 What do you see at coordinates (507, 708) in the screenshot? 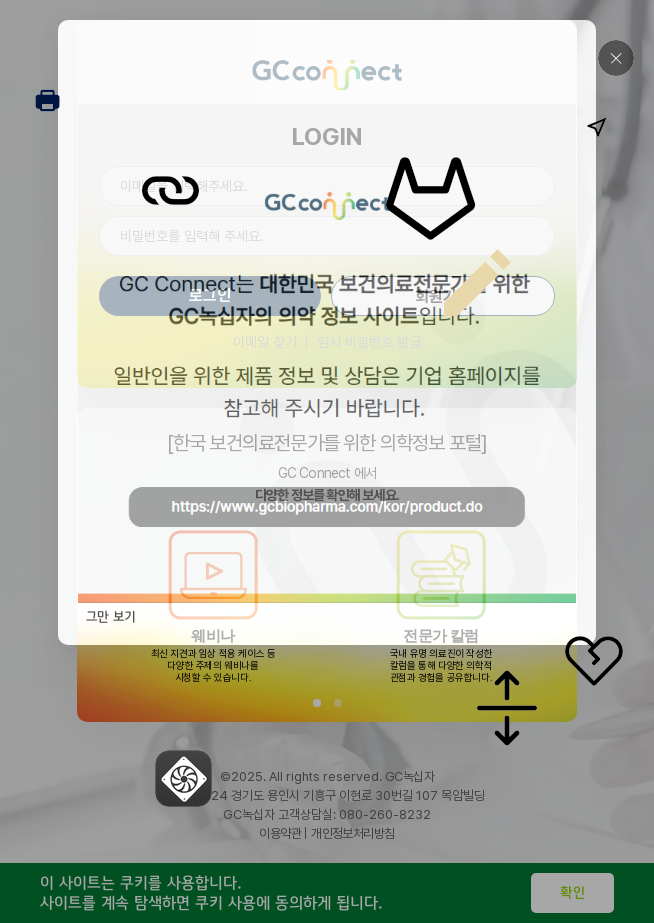
I see `expand content vertically` at bounding box center [507, 708].